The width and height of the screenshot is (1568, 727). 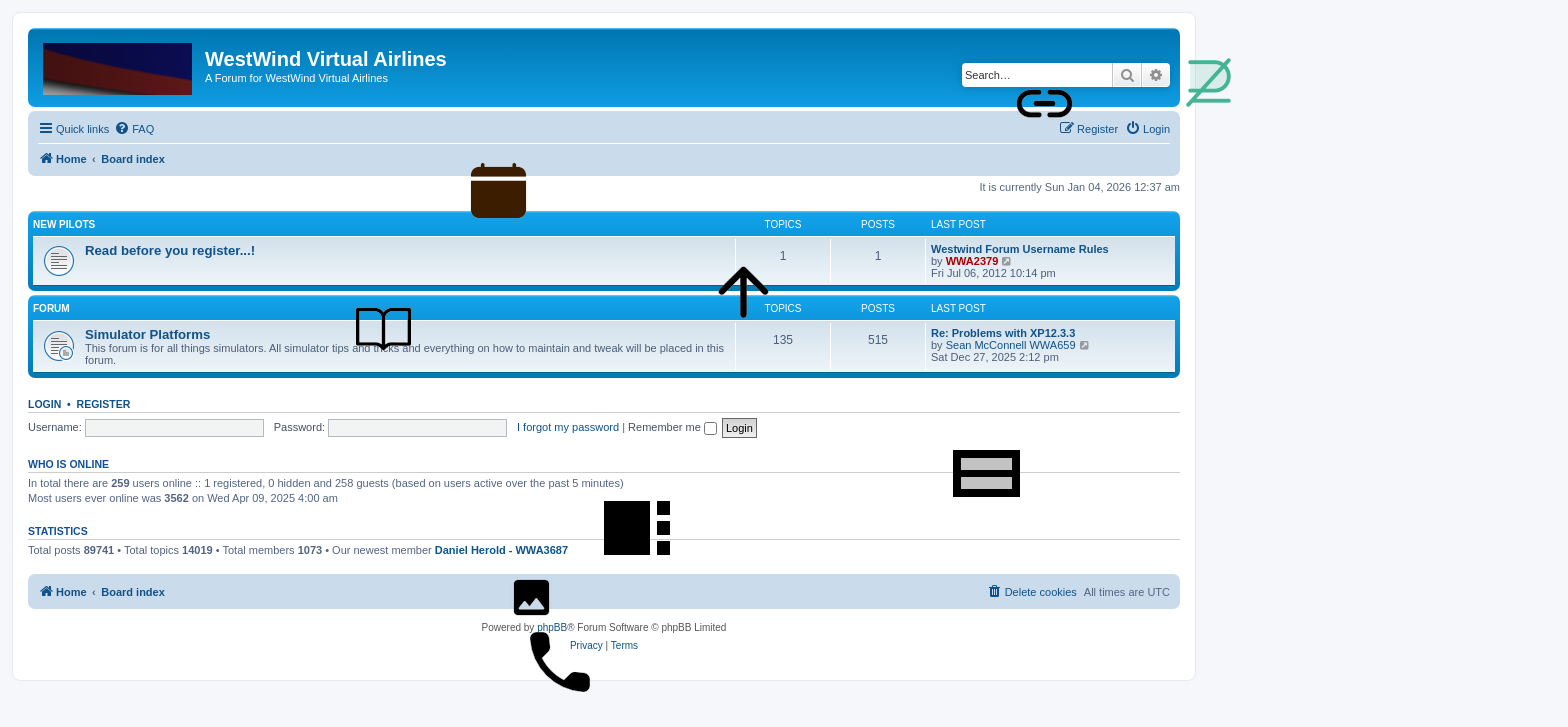 I want to click on make a phone call, so click(x=560, y=662).